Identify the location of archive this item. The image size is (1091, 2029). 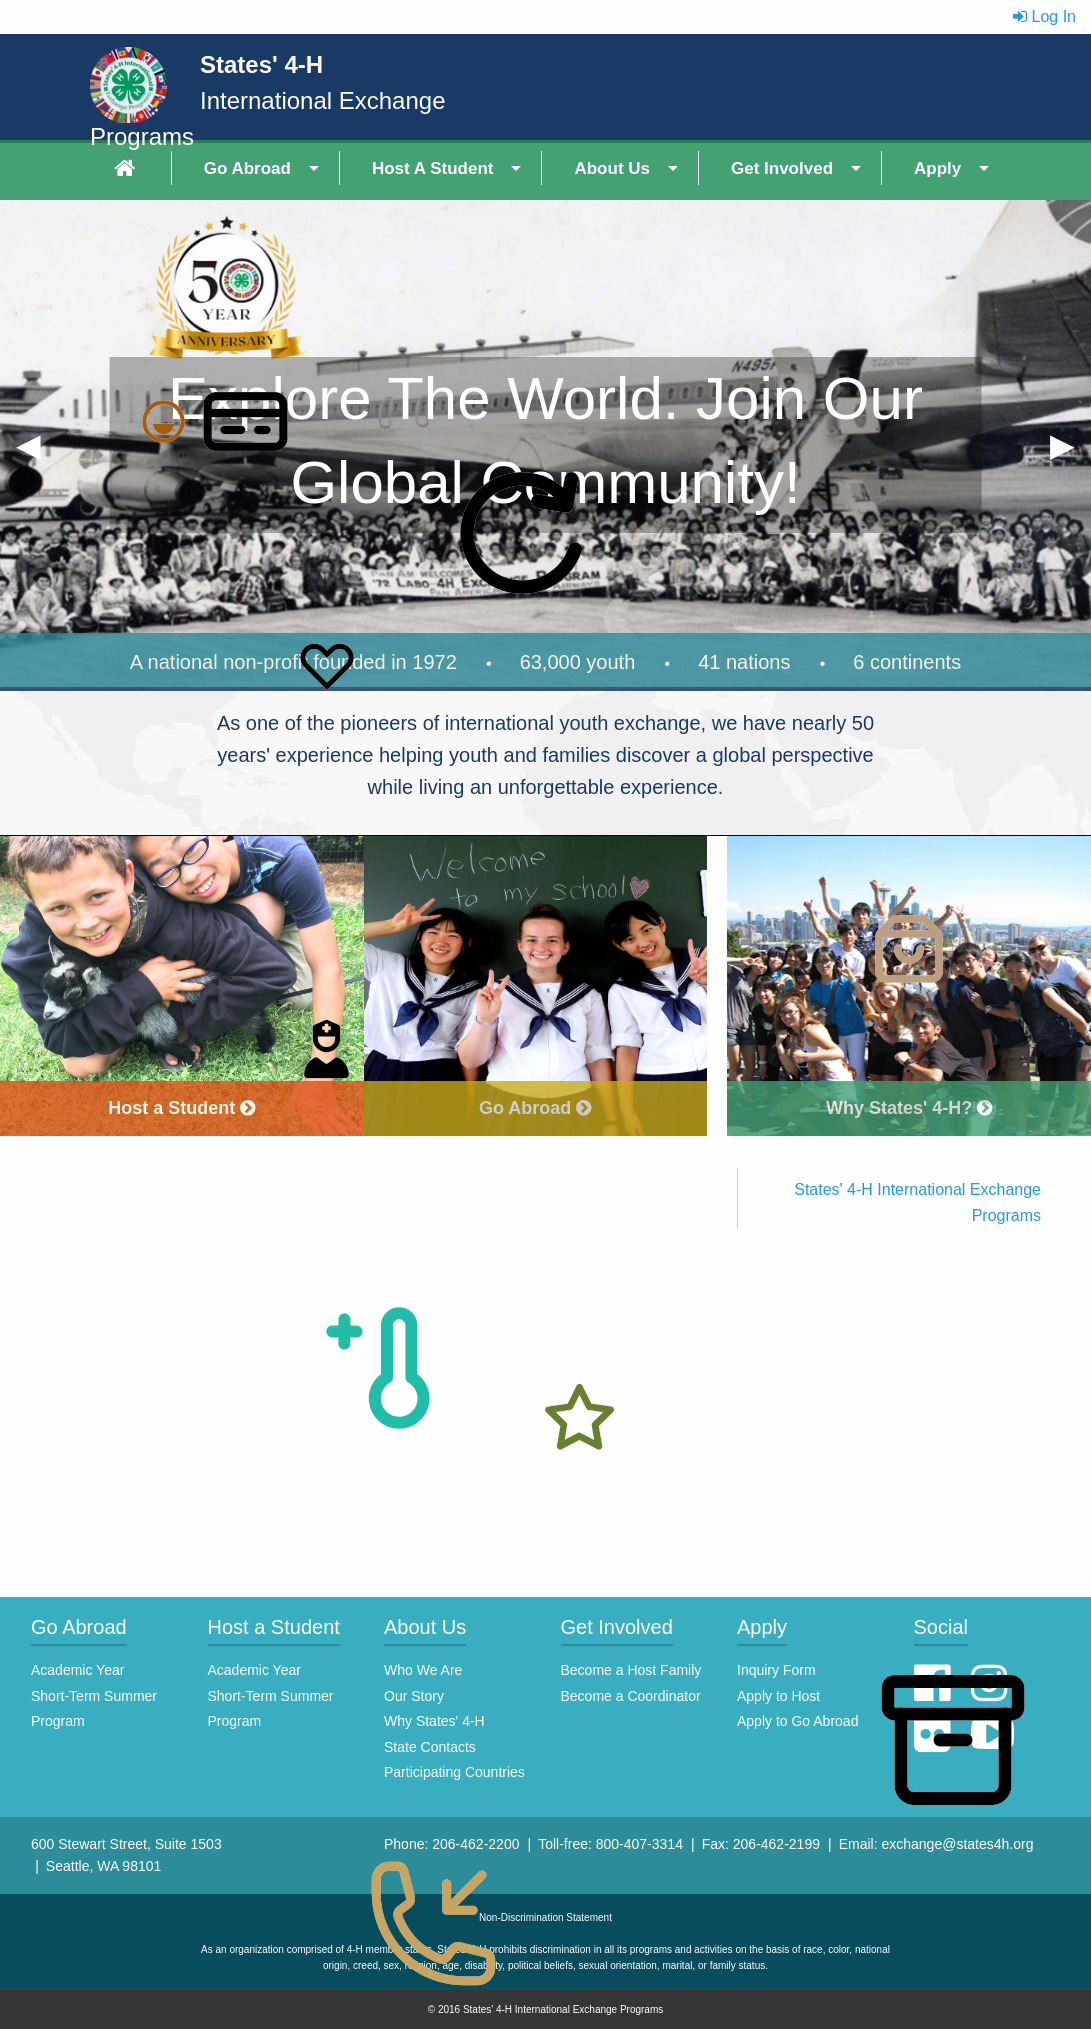
(953, 1740).